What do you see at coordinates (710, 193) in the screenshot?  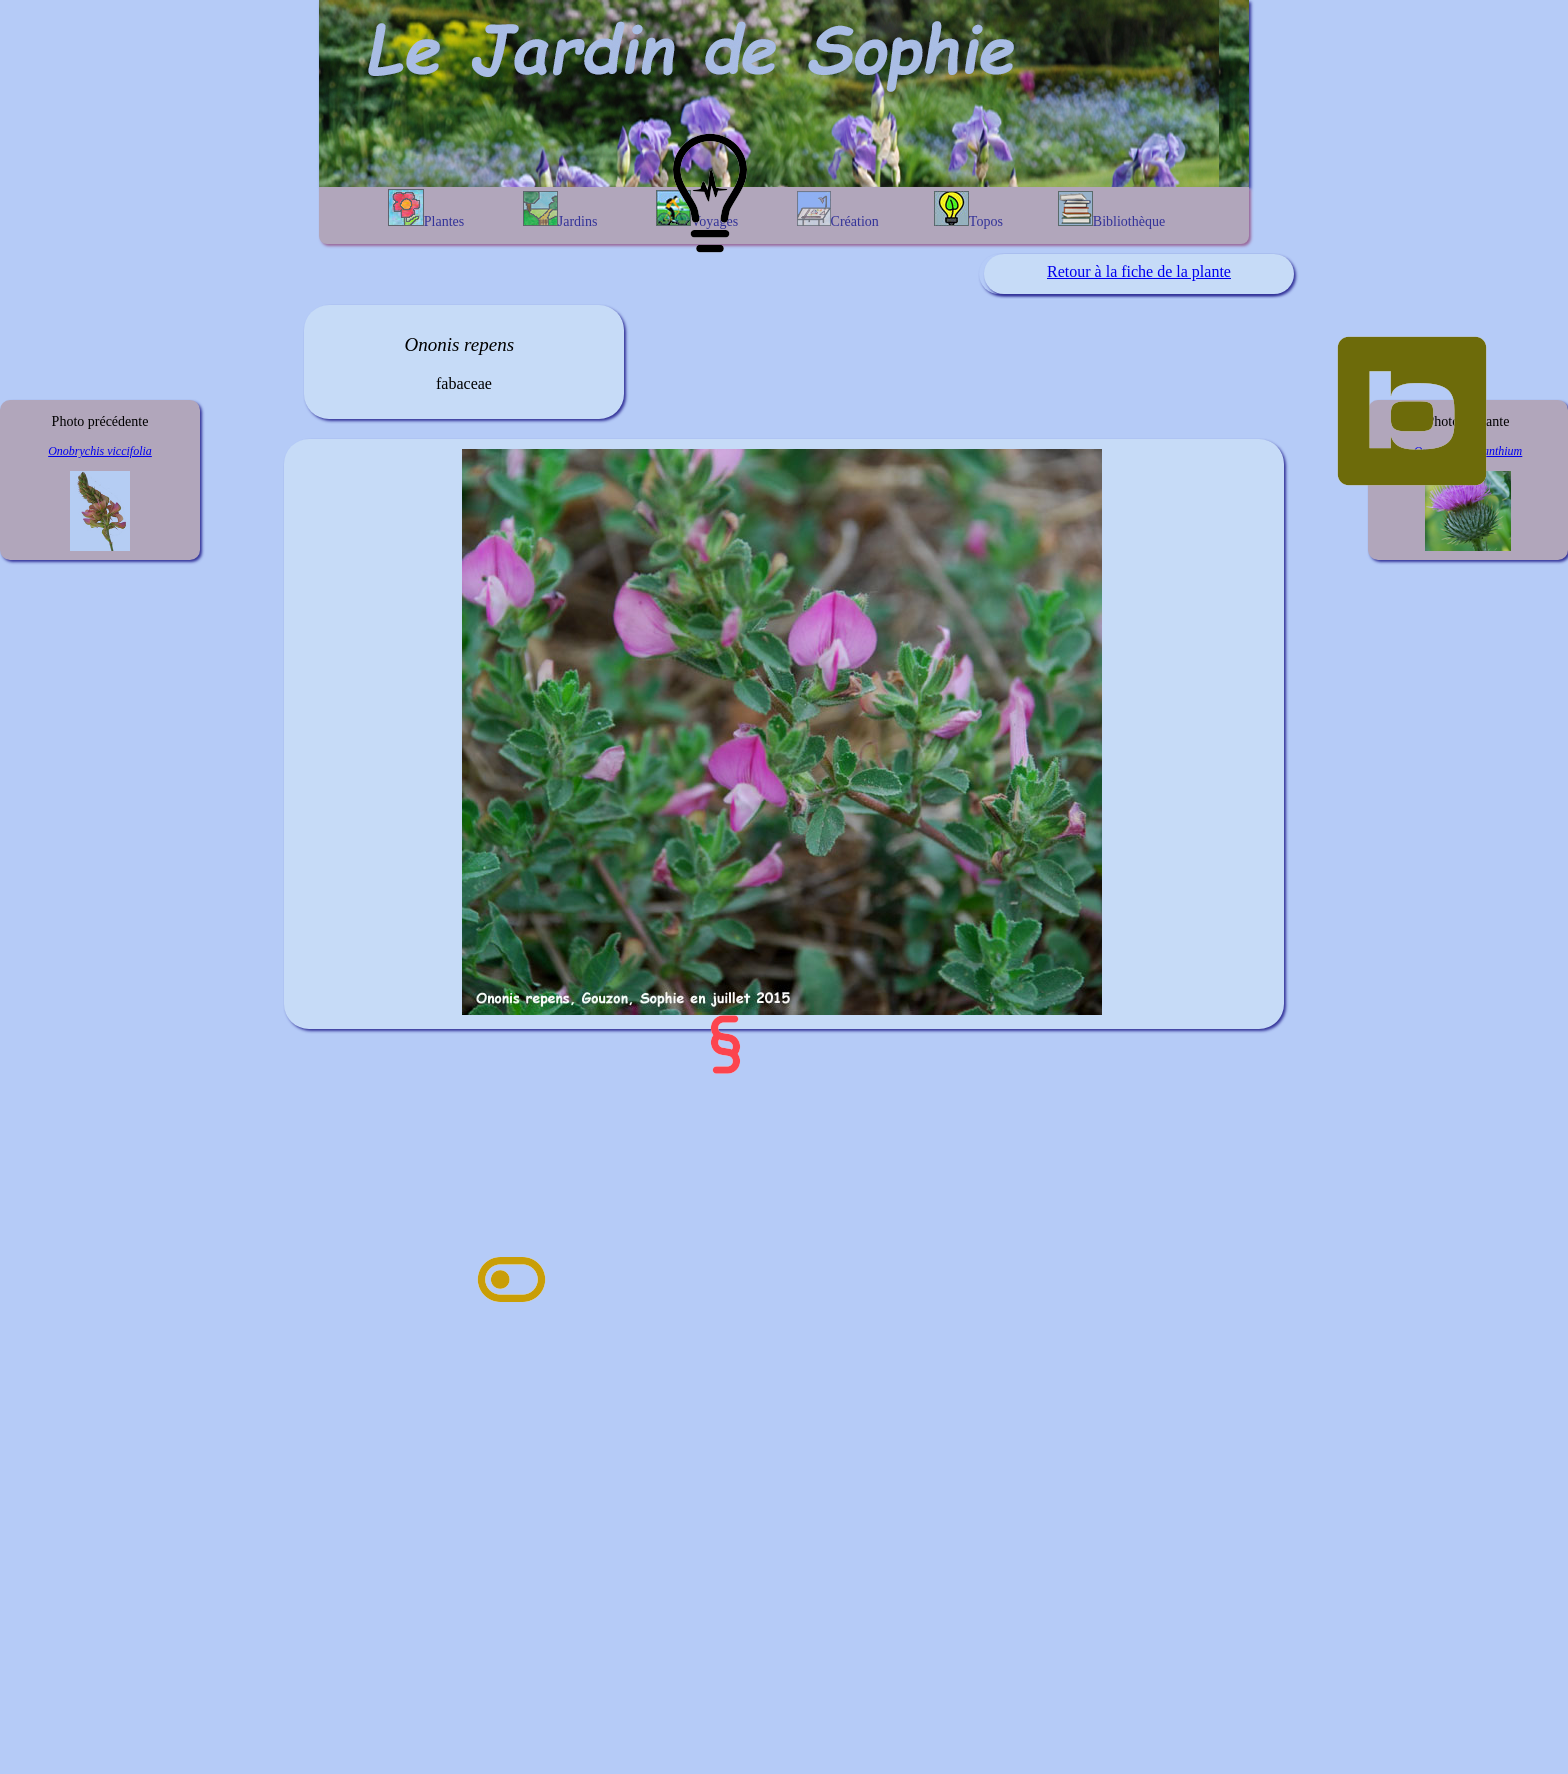 I see `medapps healthcare technology logo` at bounding box center [710, 193].